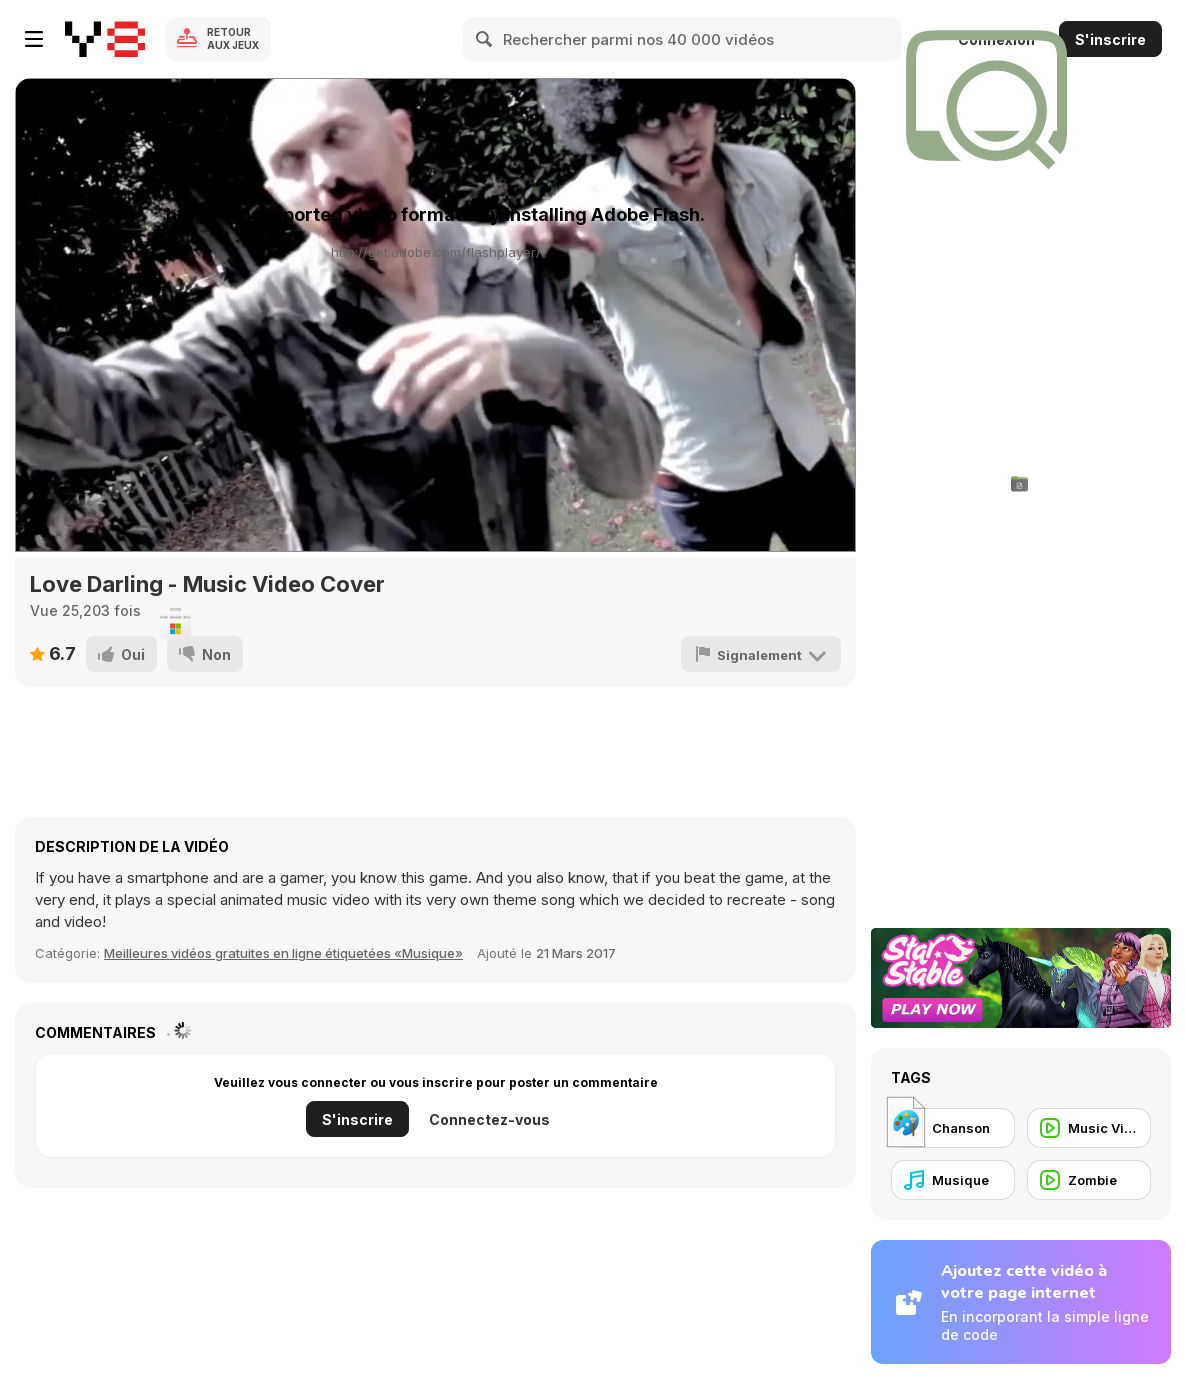 This screenshot has width=1186, height=1384. Describe the element at coordinates (986, 90) in the screenshot. I see `open image viewer application` at that location.